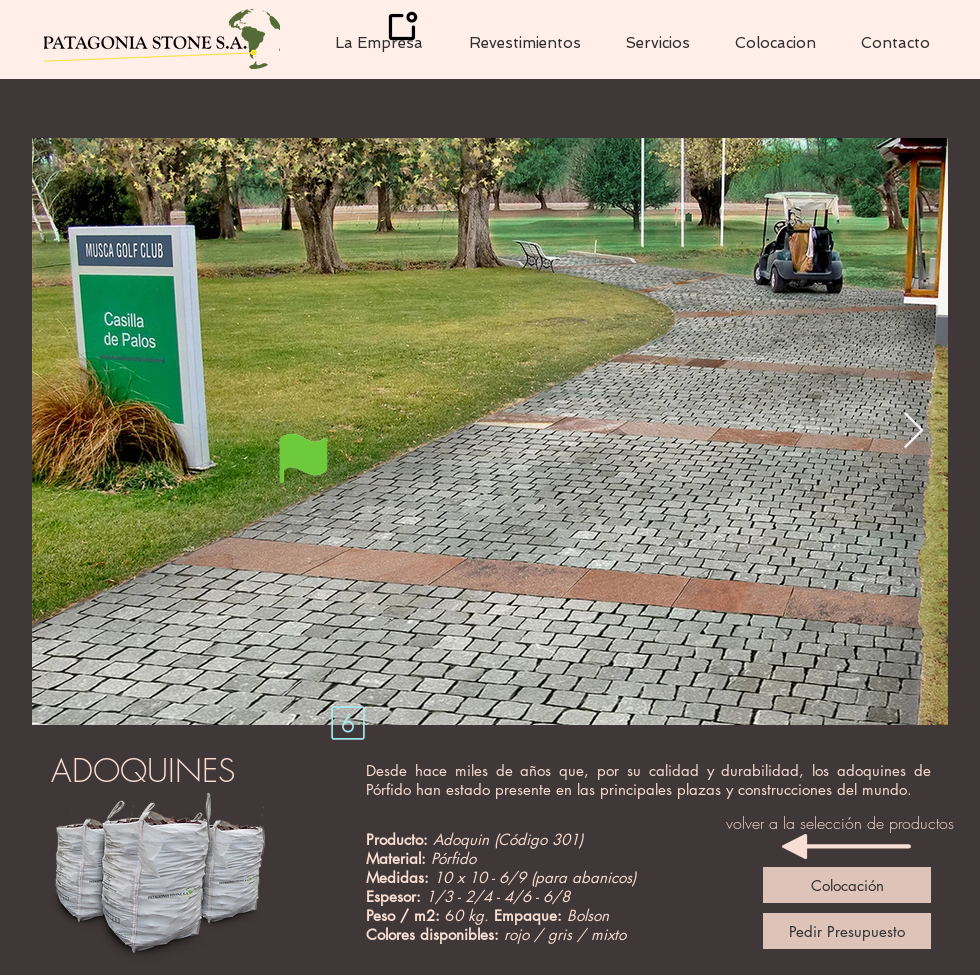 The width and height of the screenshot is (980, 975). I want to click on select or input the number six, so click(348, 723).